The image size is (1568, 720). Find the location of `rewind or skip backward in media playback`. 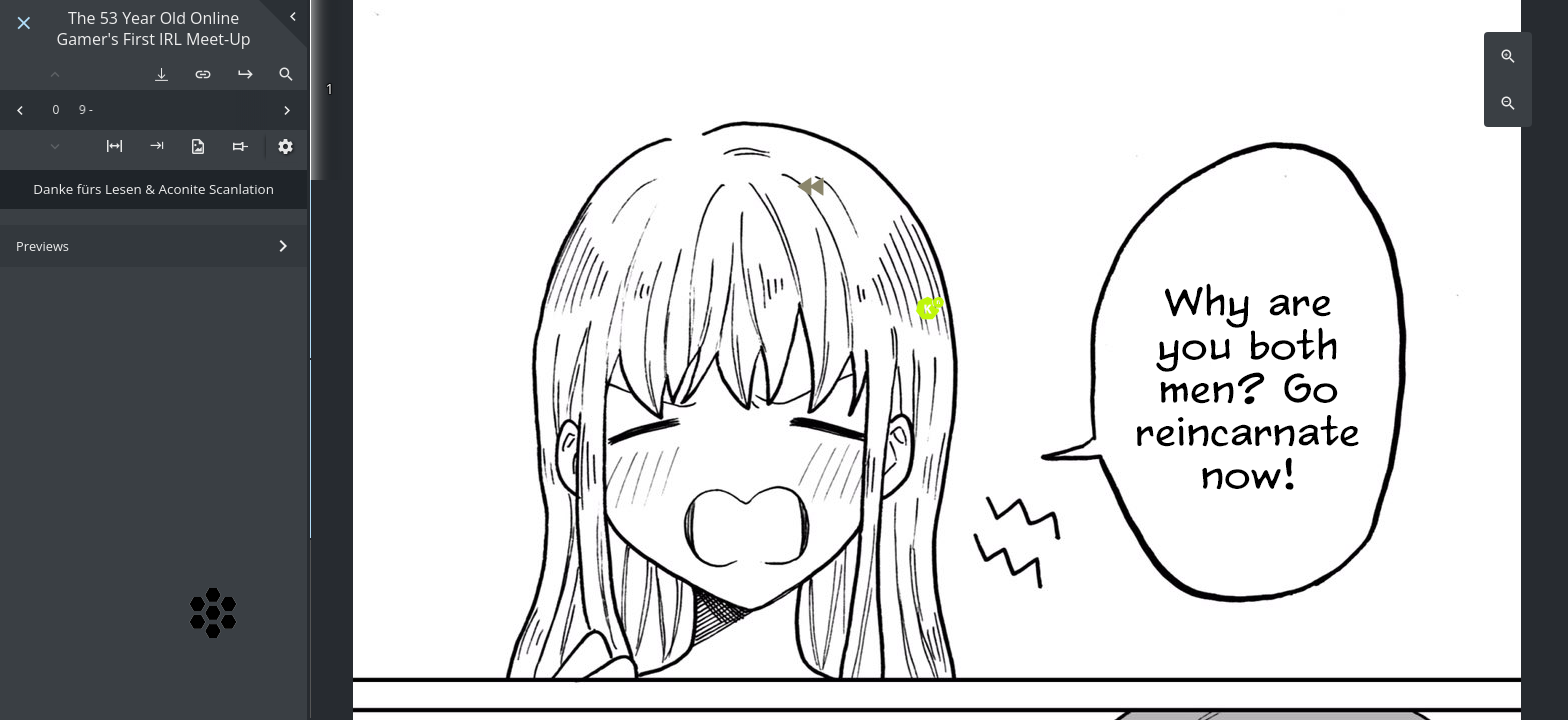

rewind or skip backward in media playback is located at coordinates (811, 186).